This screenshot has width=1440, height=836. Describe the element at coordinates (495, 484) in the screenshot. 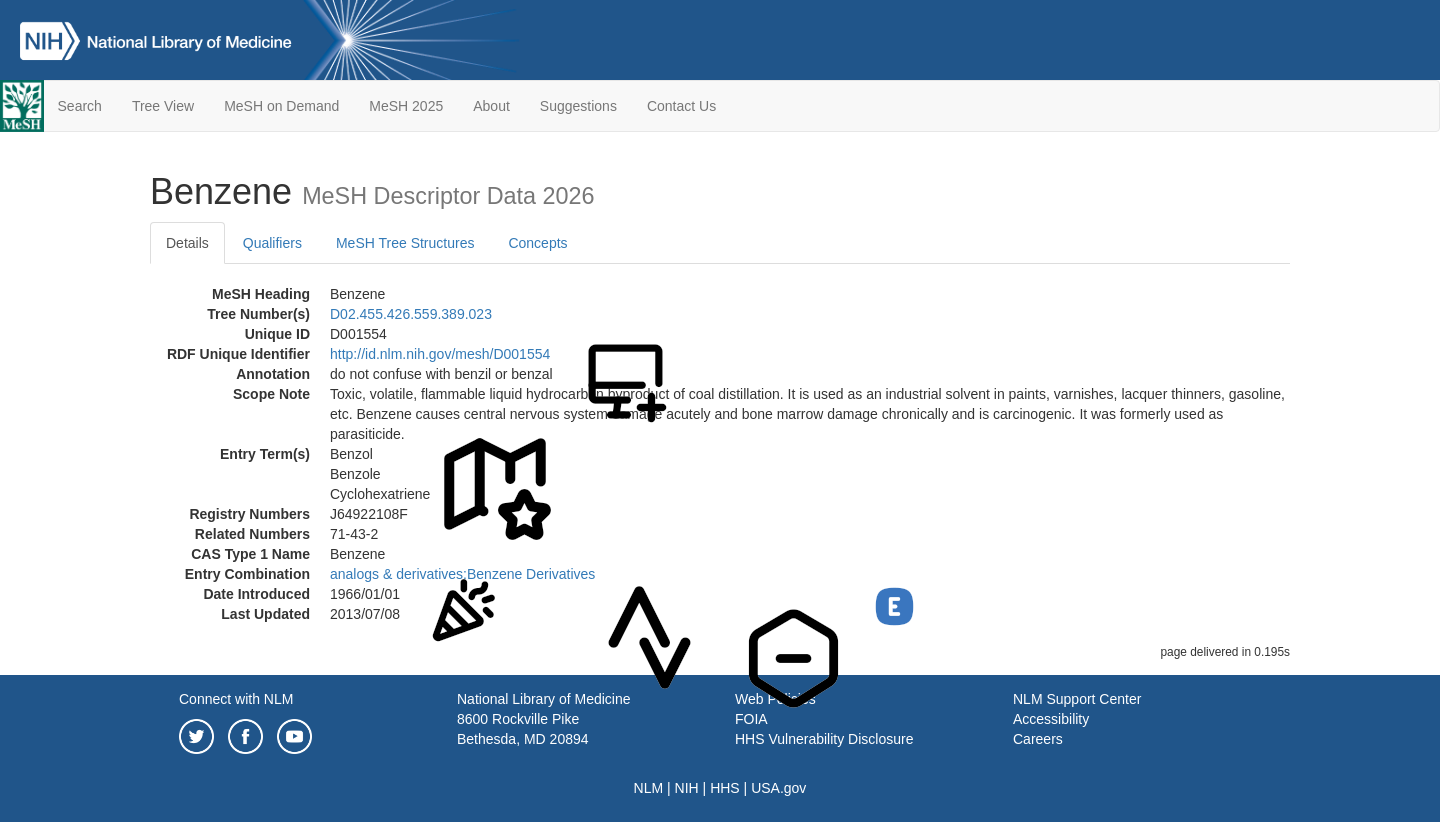

I see `view favorite locations on map` at that location.